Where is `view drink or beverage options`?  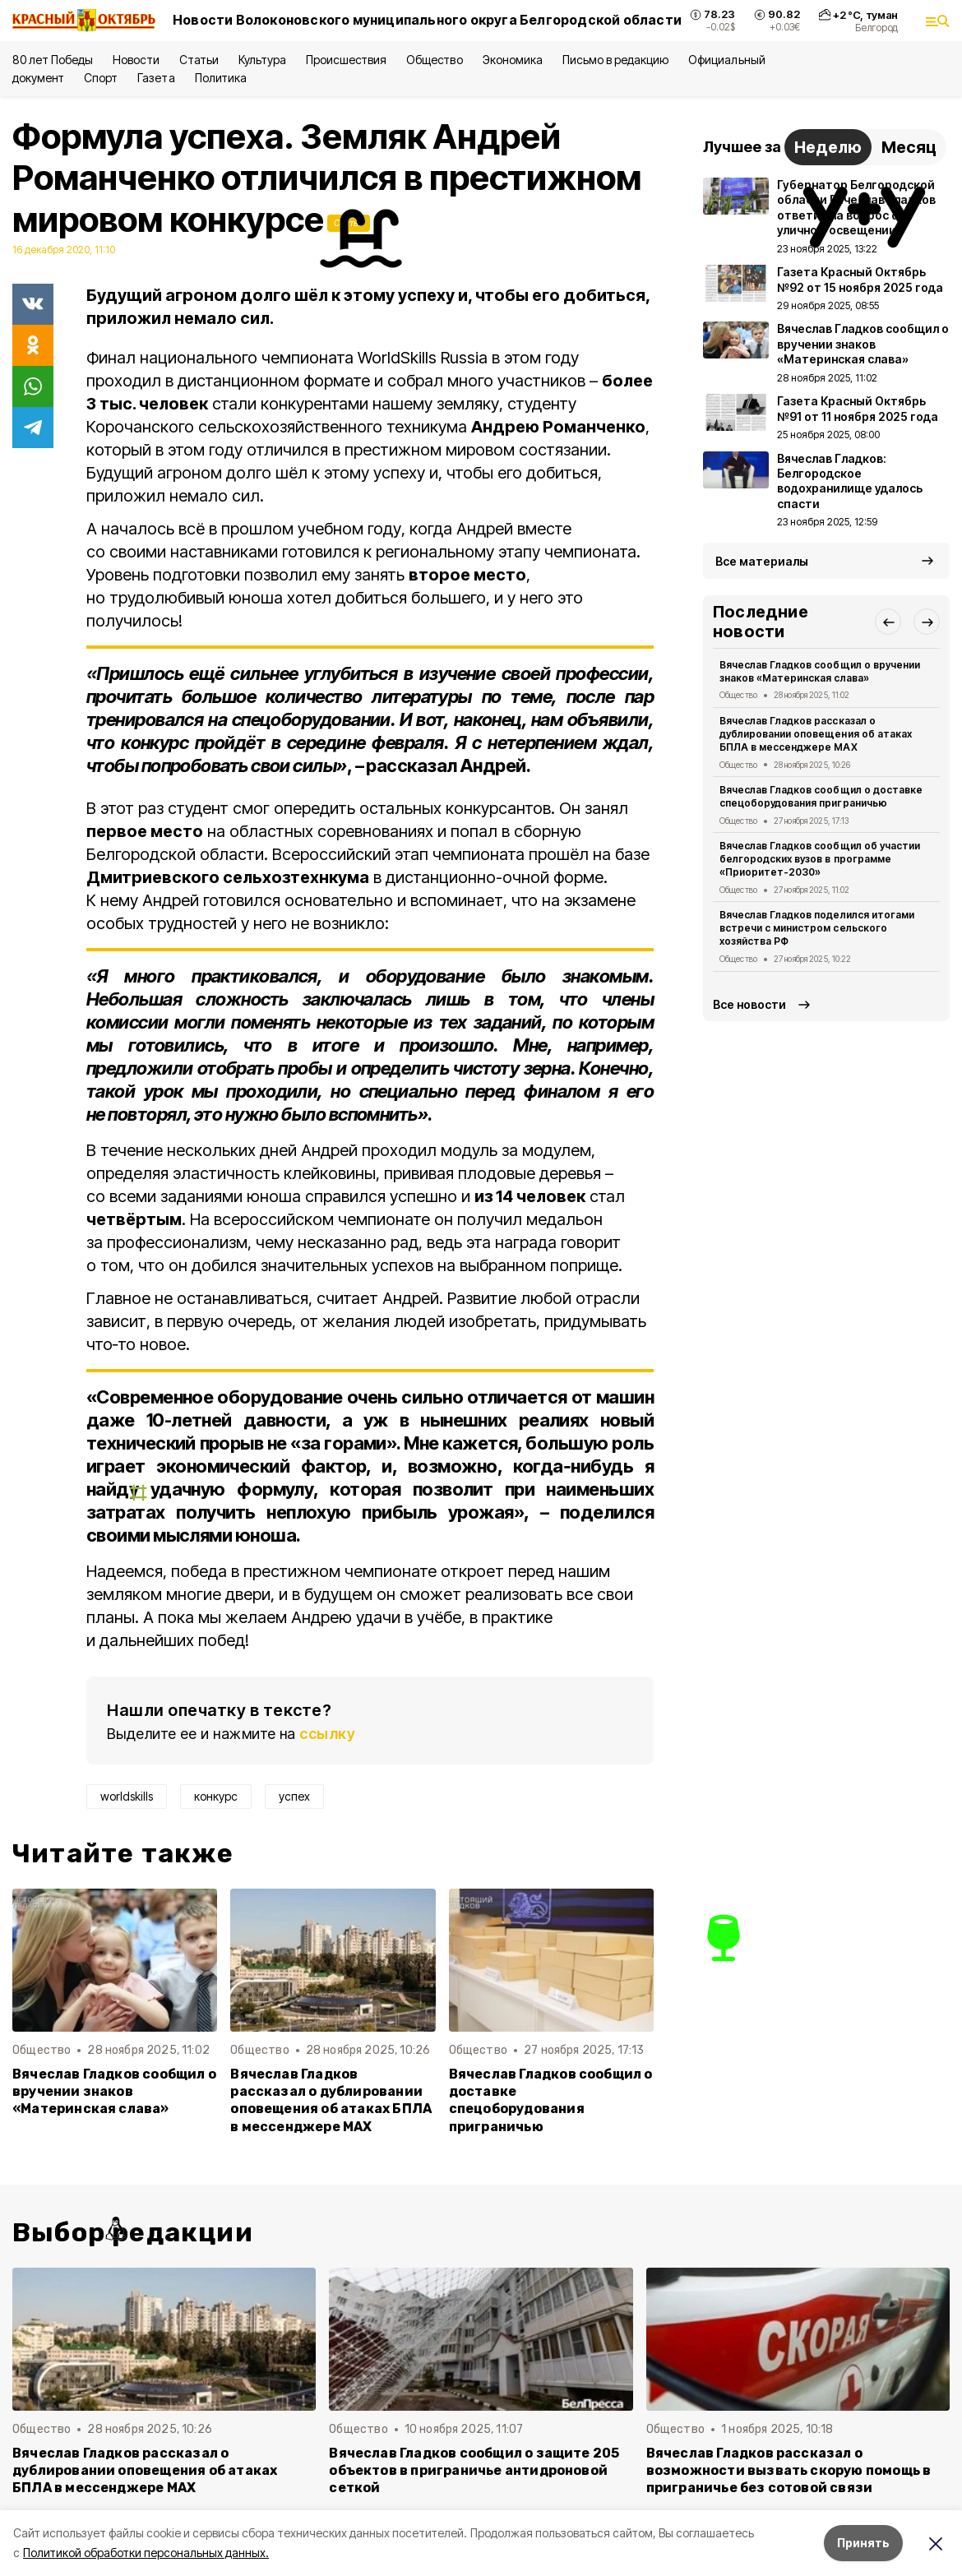 view drink or beverage options is located at coordinates (724, 1938).